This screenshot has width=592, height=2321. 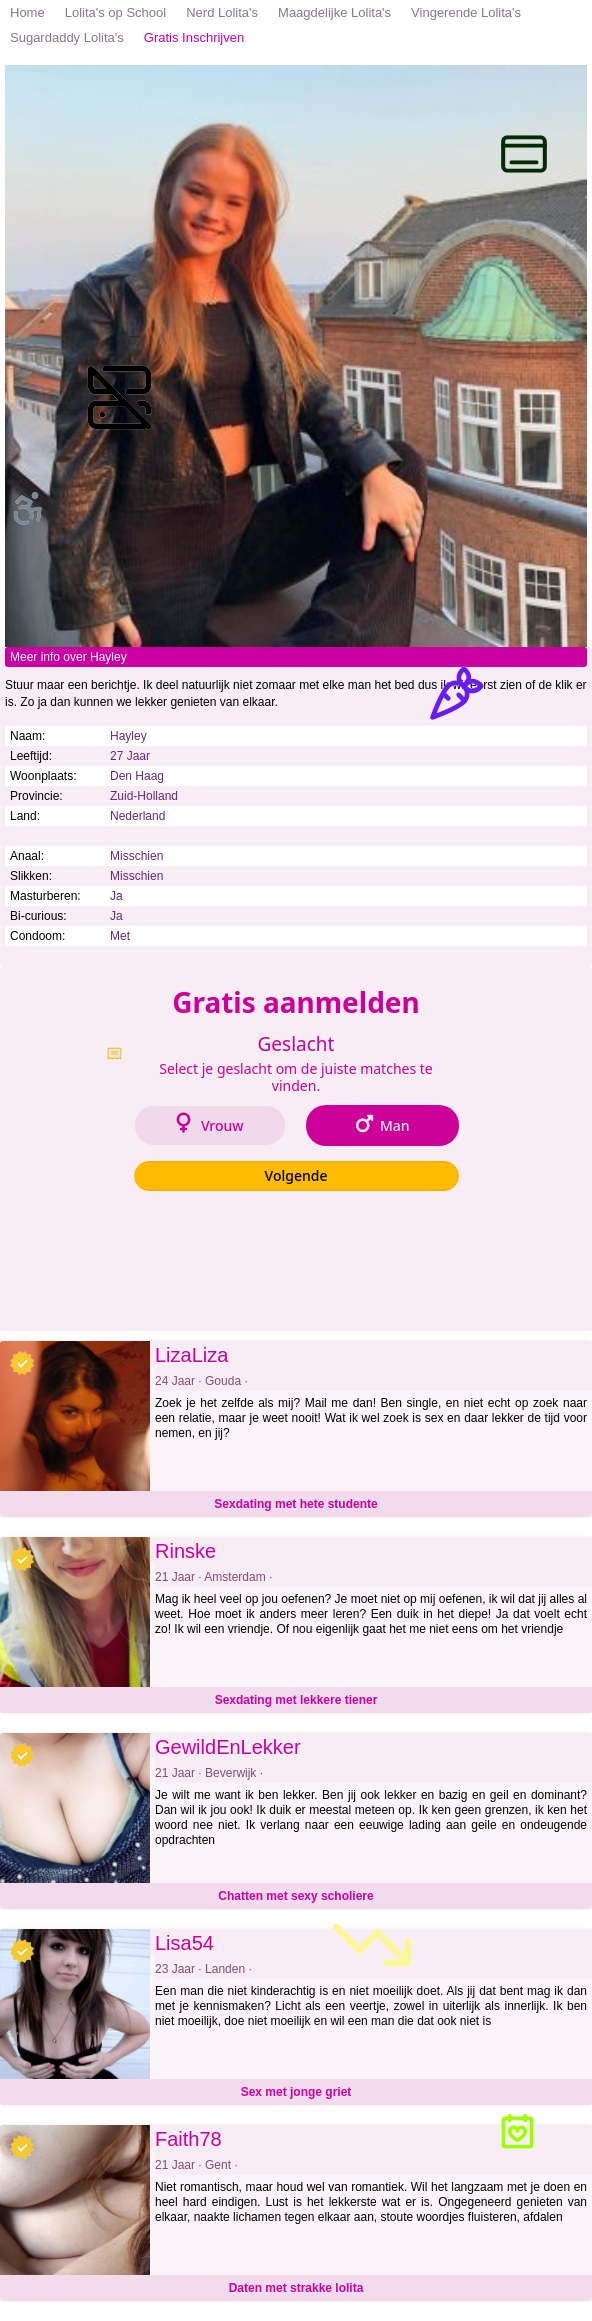 What do you see at coordinates (119, 397) in the screenshot?
I see `server is offline or unavailable` at bounding box center [119, 397].